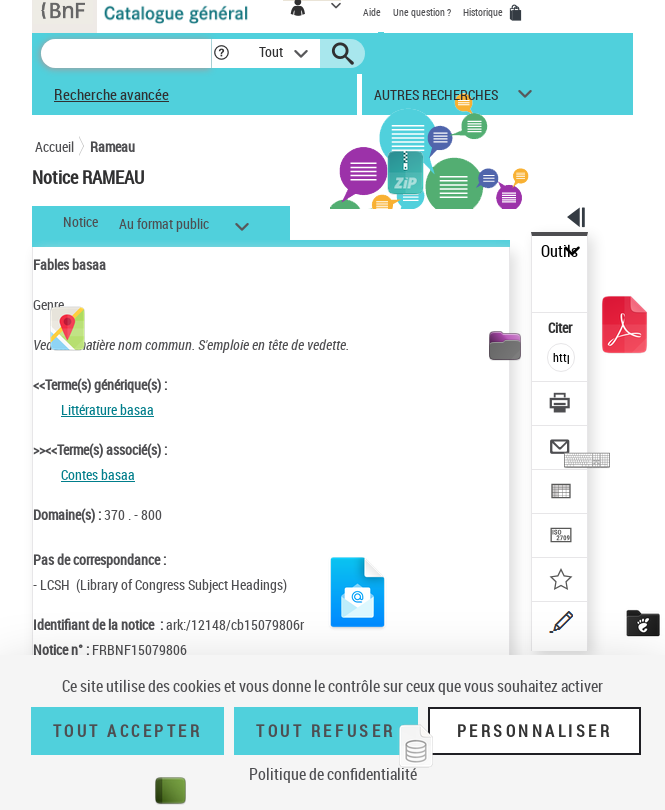 The image size is (665, 810). What do you see at coordinates (416, 746) in the screenshot?
I see `sqlite3 database file` at bounding box center [416, 746].